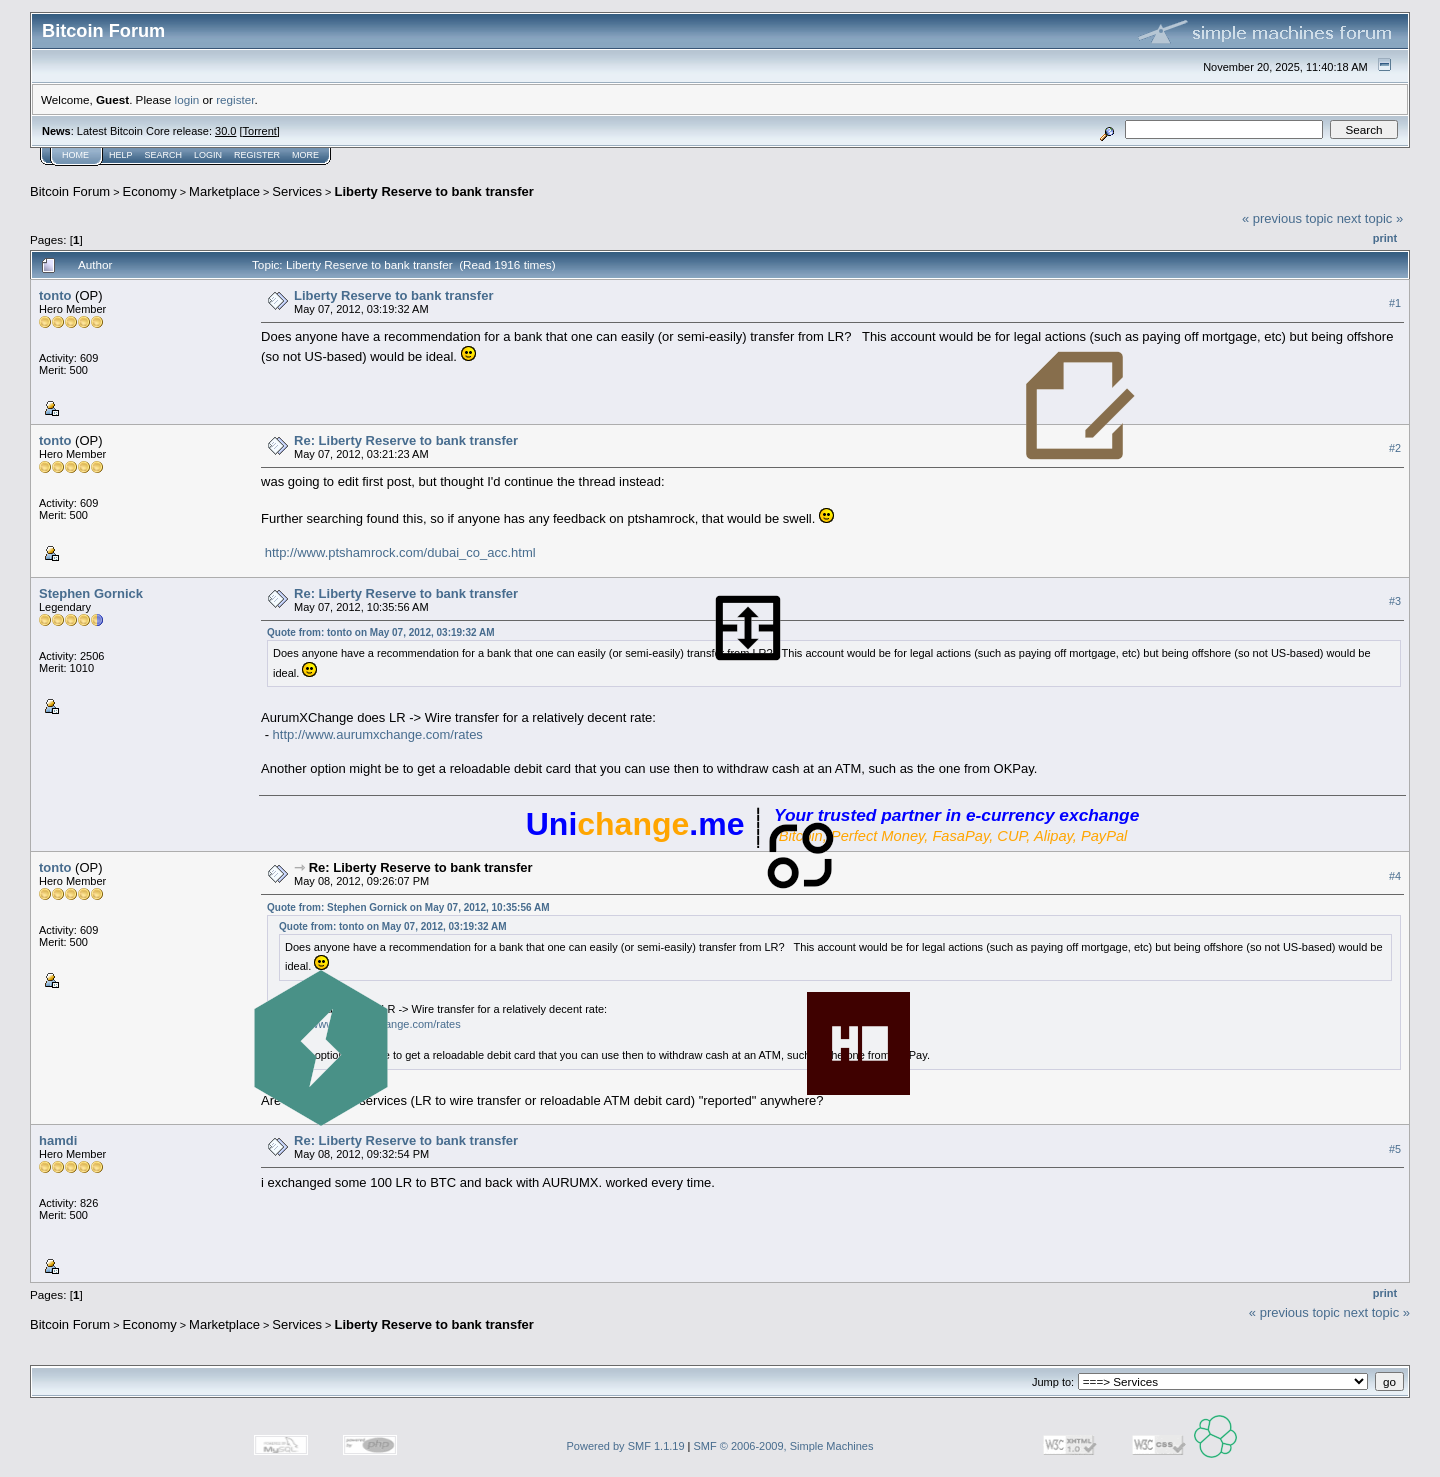  I want to click on link to HackerRank profile, so click(858, 1043).